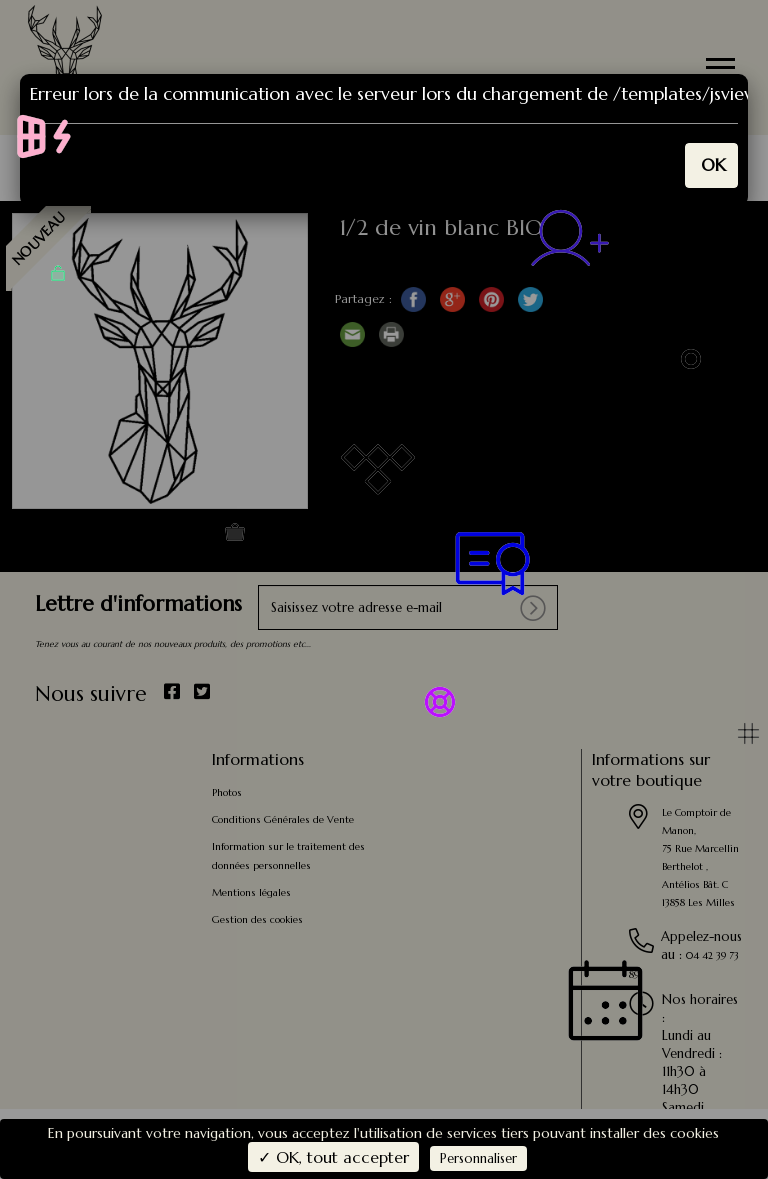  Describe the element at coordinates (378, 467) in the screenshot. I see `open tidal music streaming app` at that location.